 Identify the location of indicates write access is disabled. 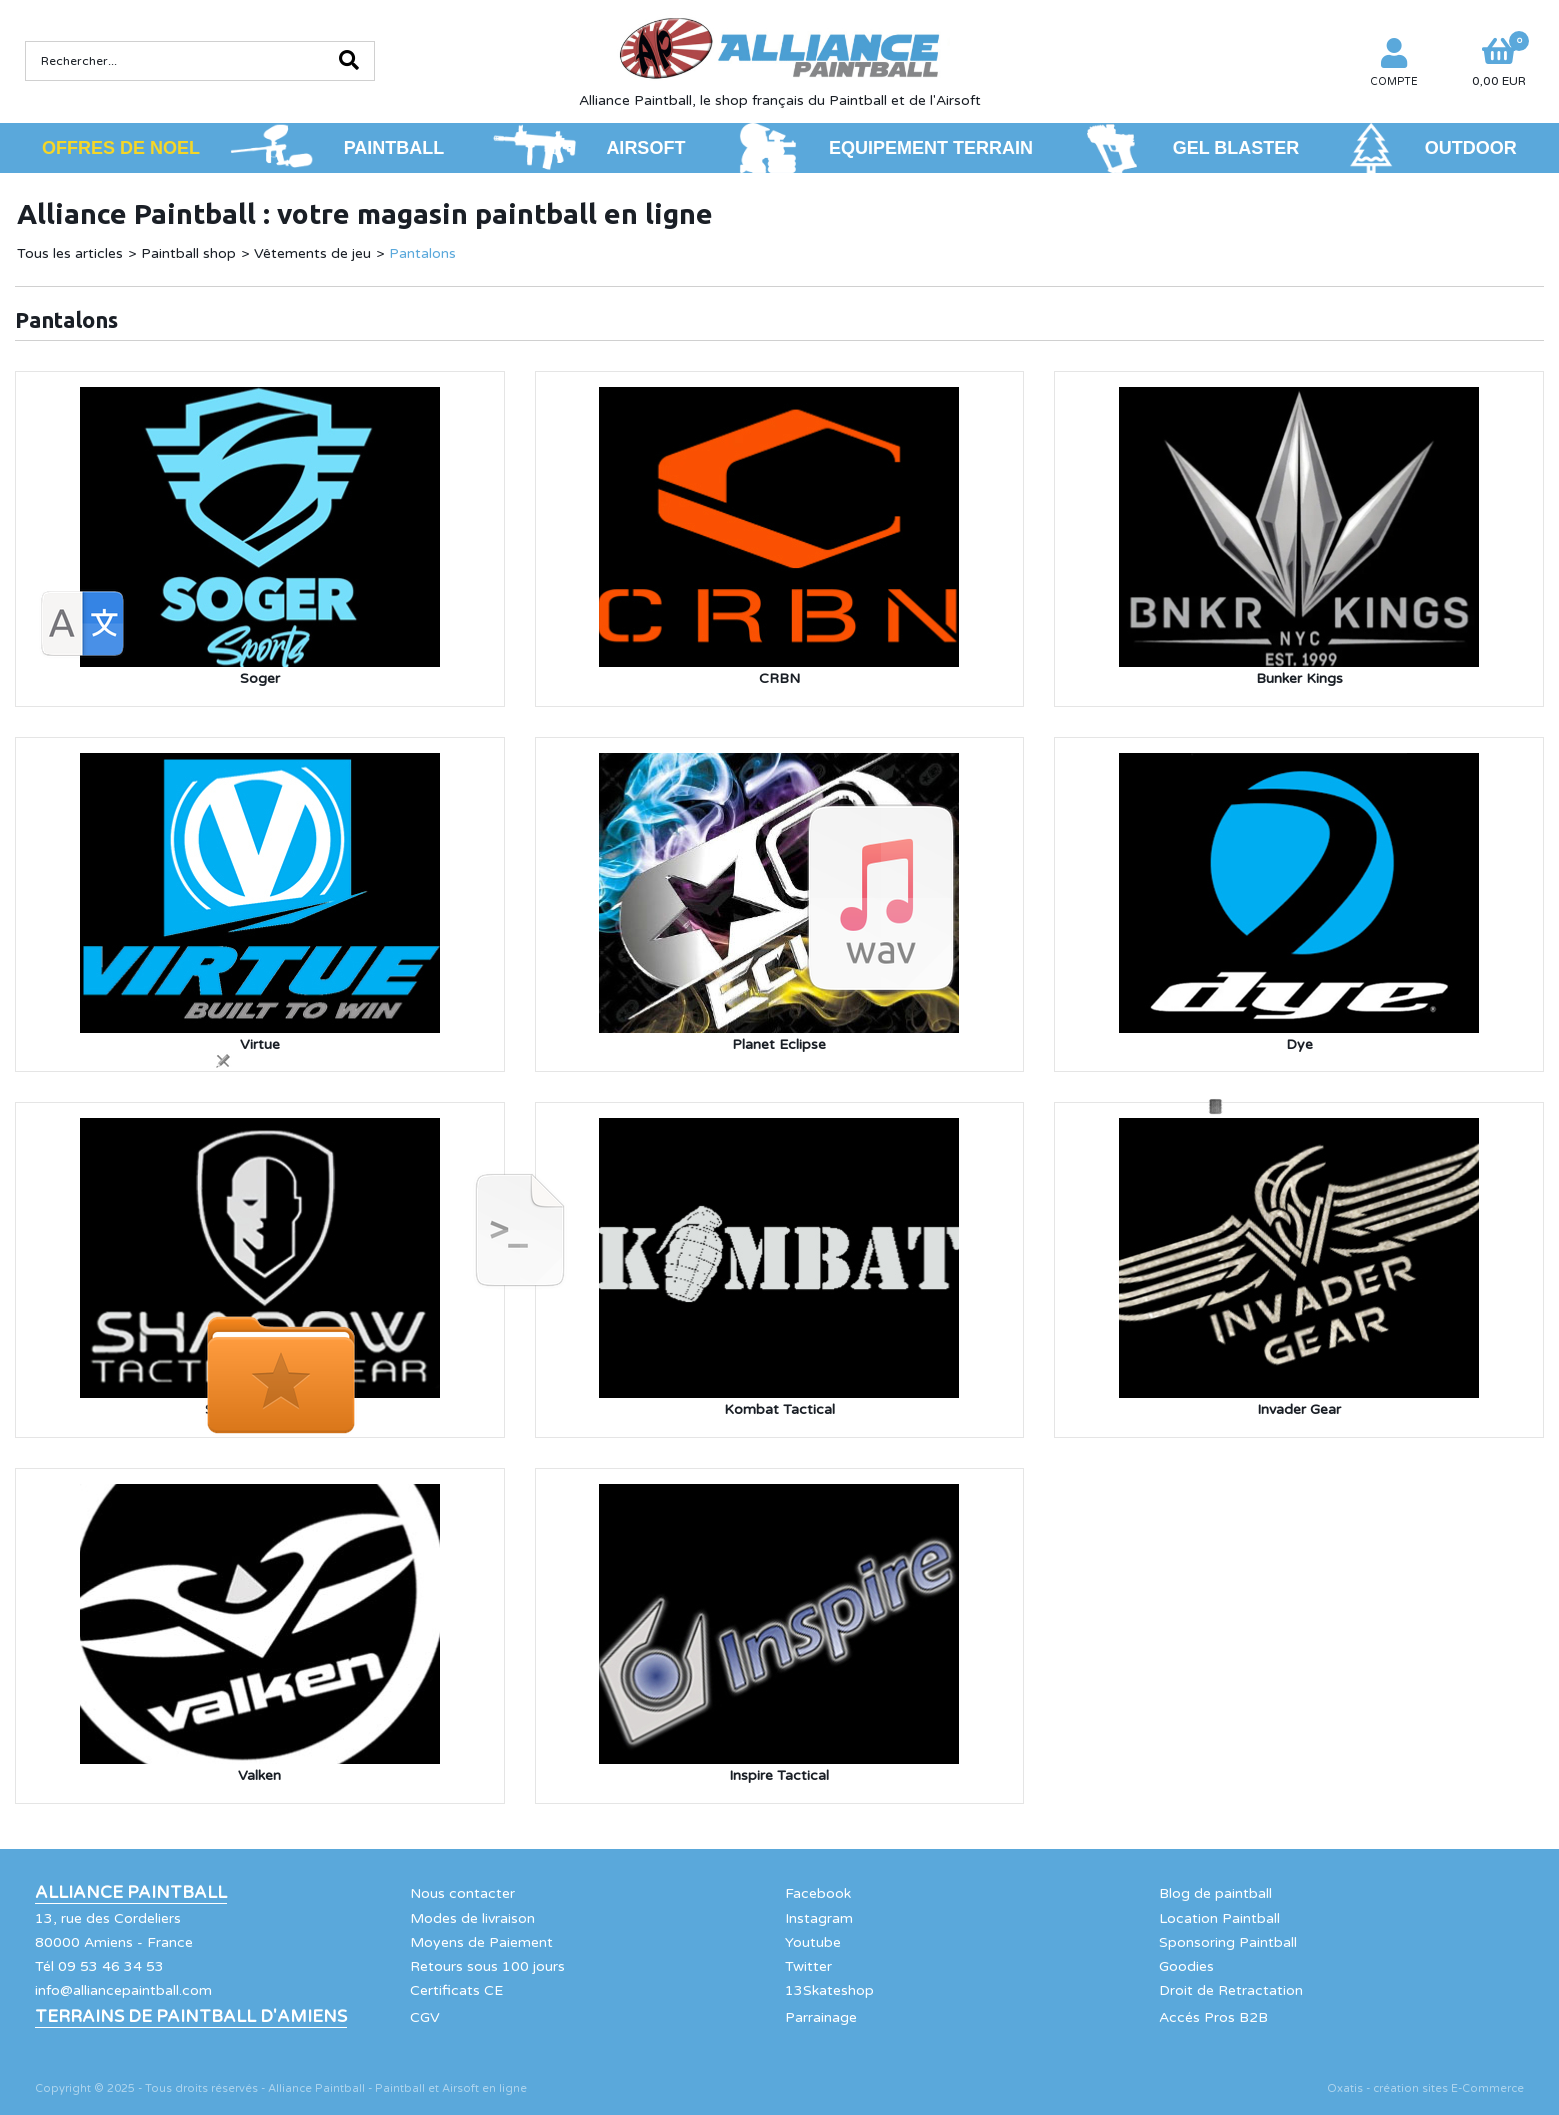
(223, 1061).